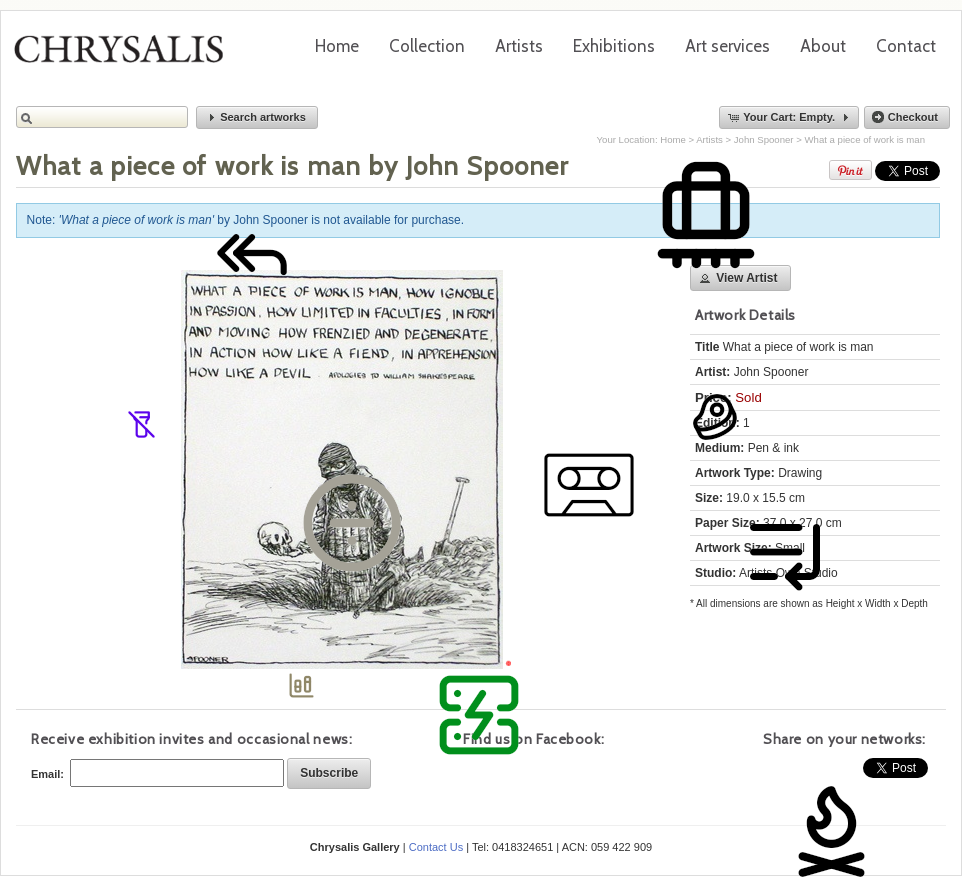 The width and height of the screenshot is (962, 886). Describe the element at coordinates (352, 523) in the screenshot. I see `perform a division calculation` at that location.